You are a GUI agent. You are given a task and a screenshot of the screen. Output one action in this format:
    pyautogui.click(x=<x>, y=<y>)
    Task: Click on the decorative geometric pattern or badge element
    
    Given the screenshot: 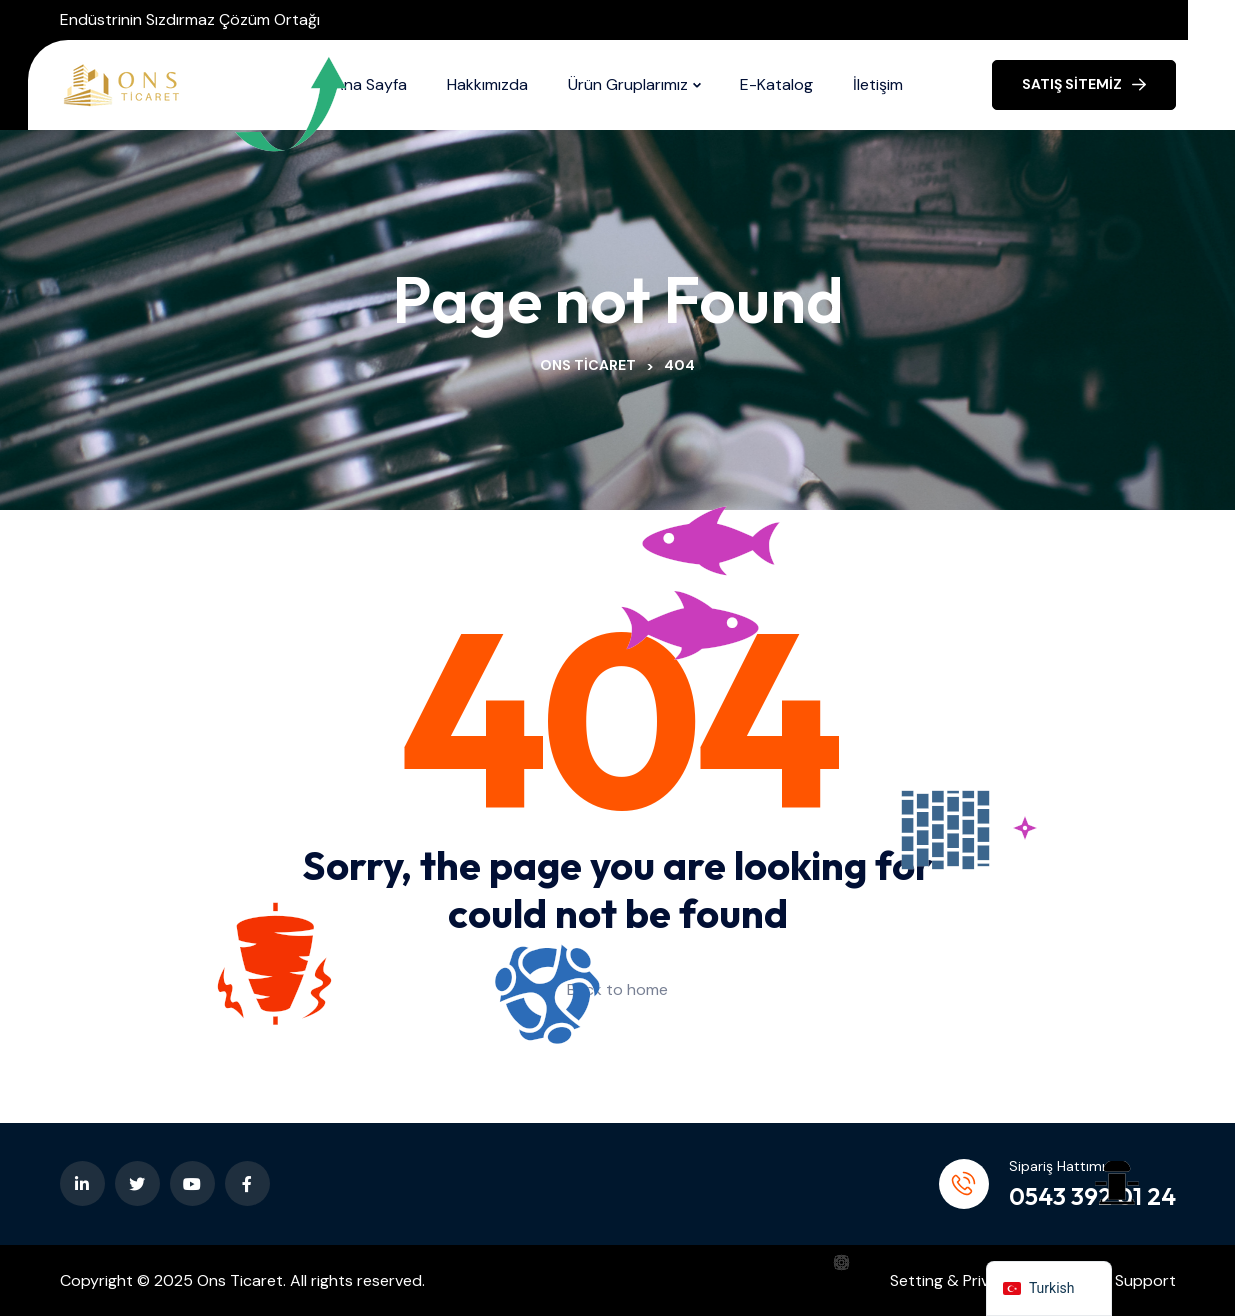 What is the action you would take?
    pyautogui.click(x=841, y=1262)
    